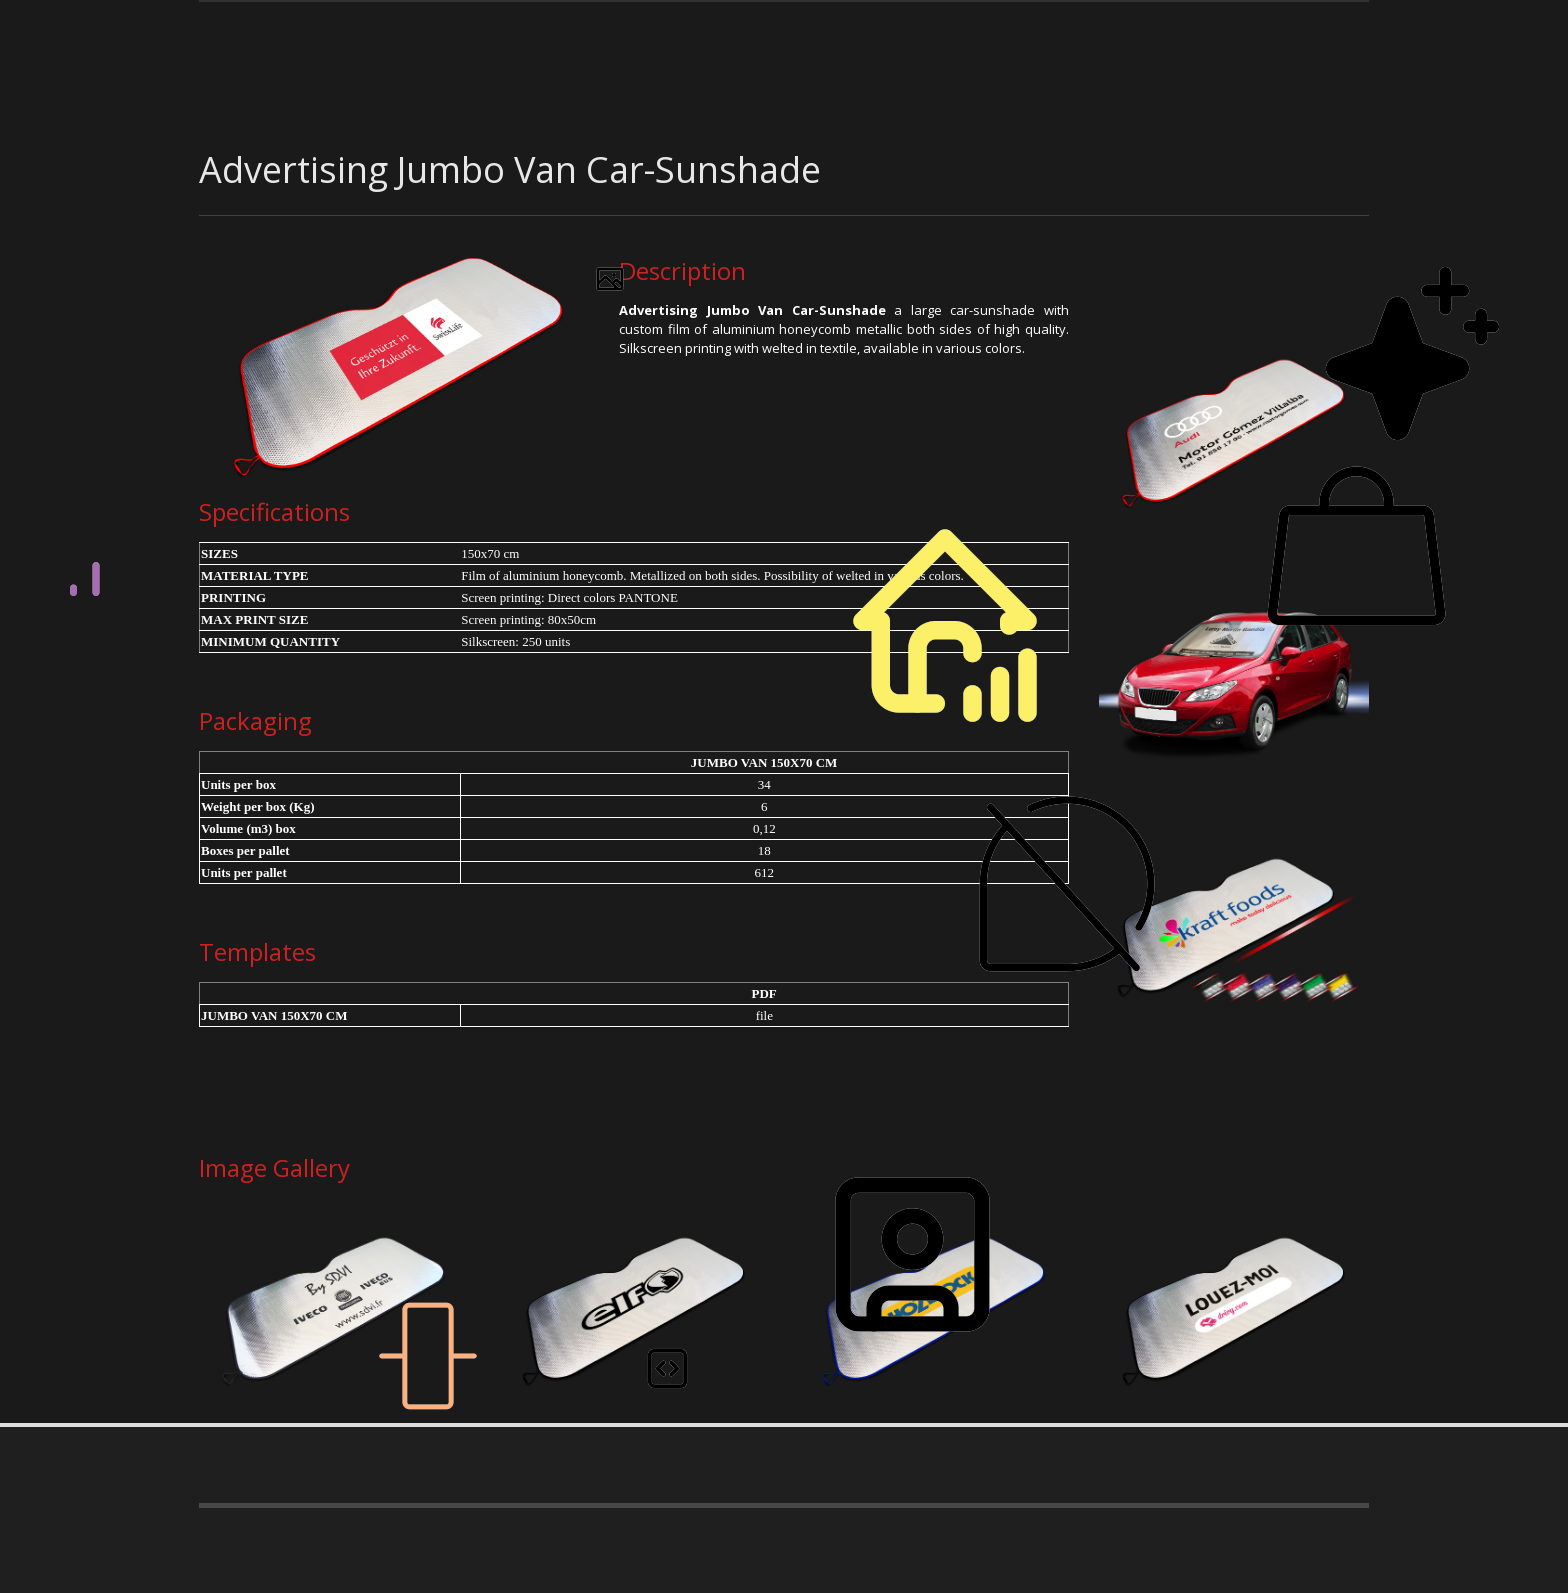  I want to click on view or edit source code, so click(667, 1368).